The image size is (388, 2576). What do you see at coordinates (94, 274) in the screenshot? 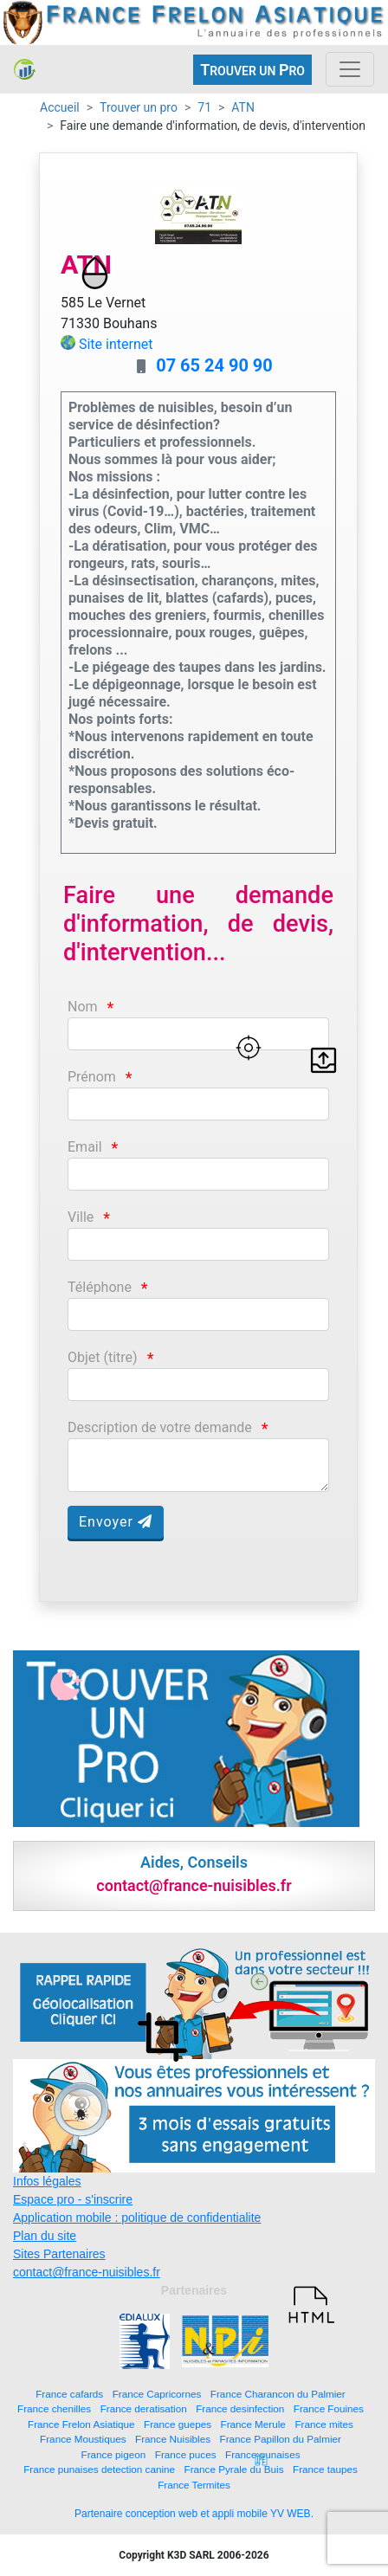
I see `adjust humidity or moisture level` at bounding box center [94, 274].